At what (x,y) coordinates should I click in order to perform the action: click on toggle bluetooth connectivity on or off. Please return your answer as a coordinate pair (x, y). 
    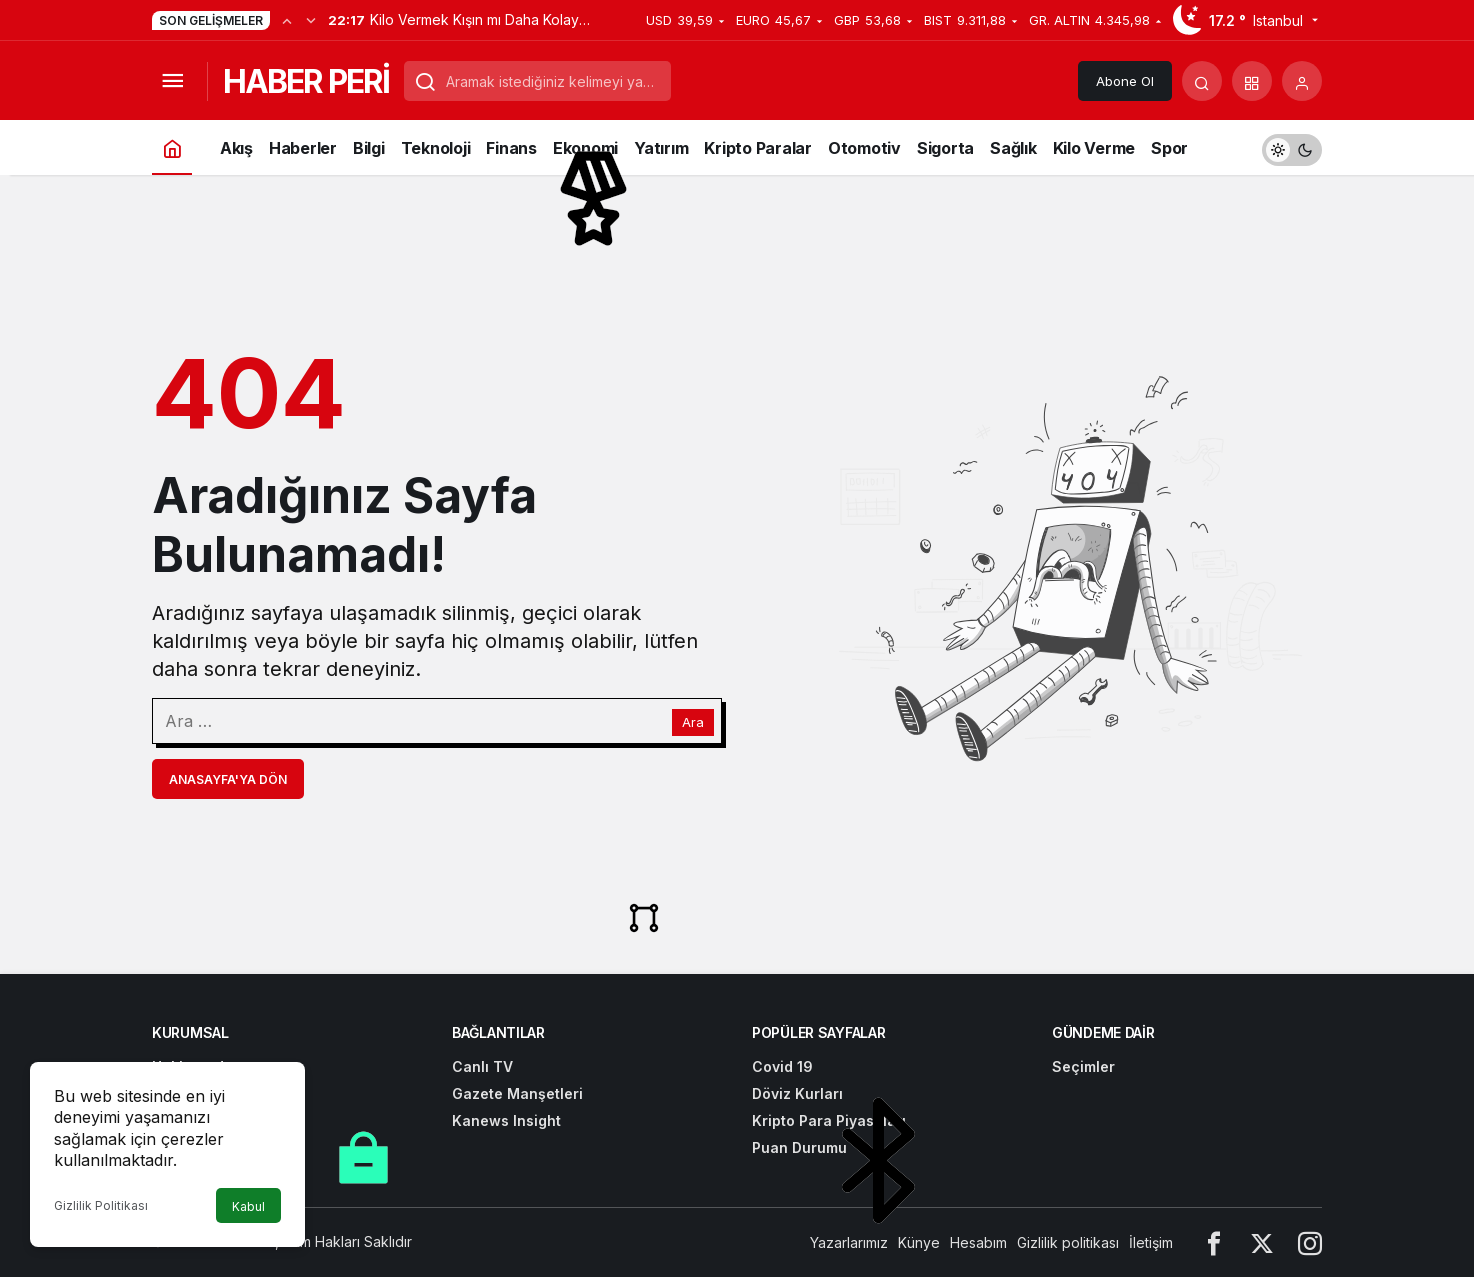
    Looking at the image, I should click on (878, 1160).